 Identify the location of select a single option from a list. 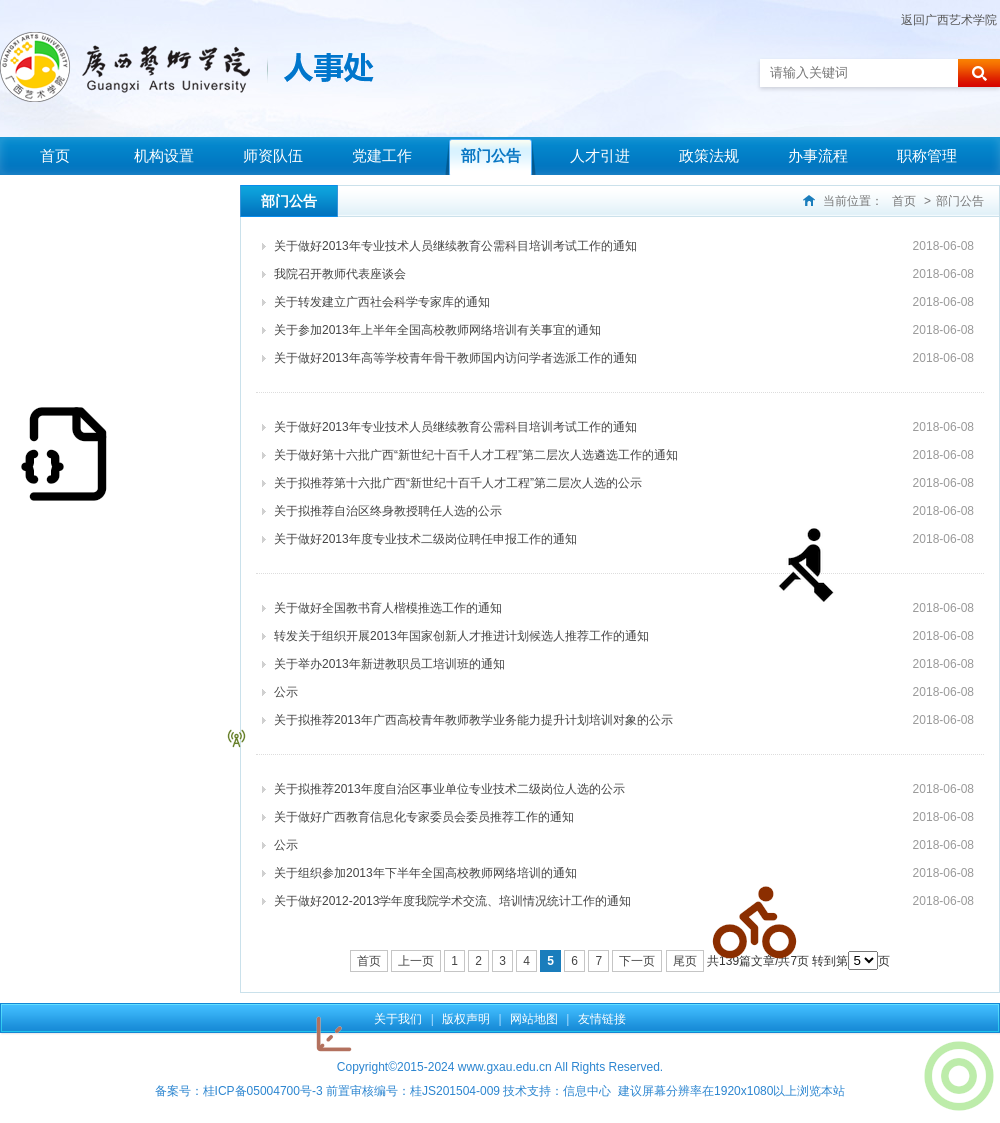
(959, 1076).